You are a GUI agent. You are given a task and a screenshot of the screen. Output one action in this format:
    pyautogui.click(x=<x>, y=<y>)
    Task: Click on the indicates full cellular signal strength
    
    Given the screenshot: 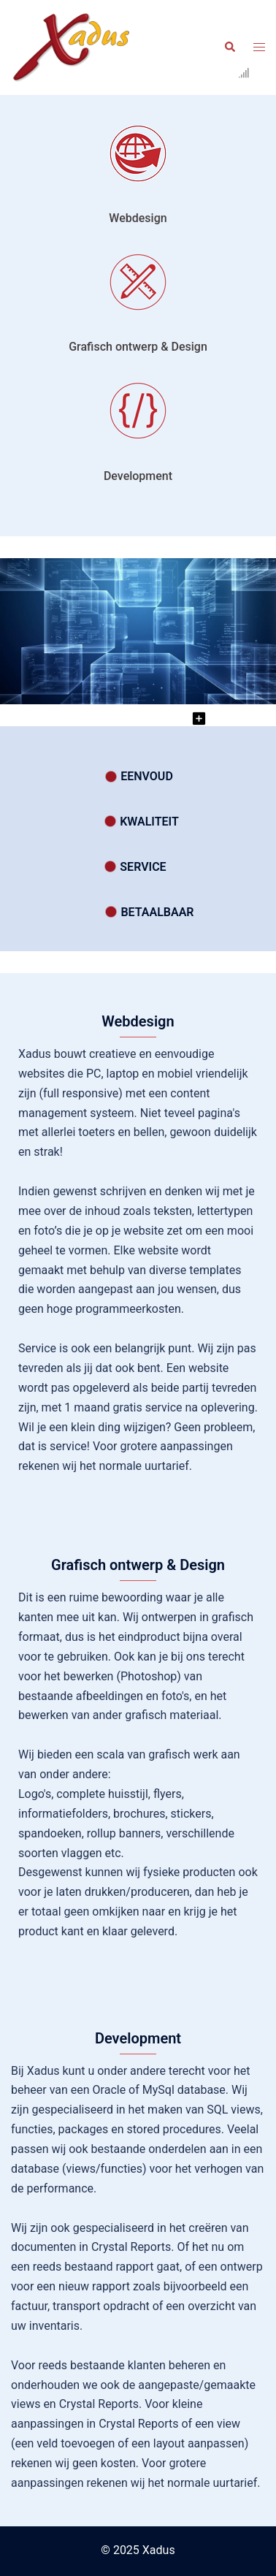 What is the action you would take?
    pyautogui.click(x=244, y=73)
    